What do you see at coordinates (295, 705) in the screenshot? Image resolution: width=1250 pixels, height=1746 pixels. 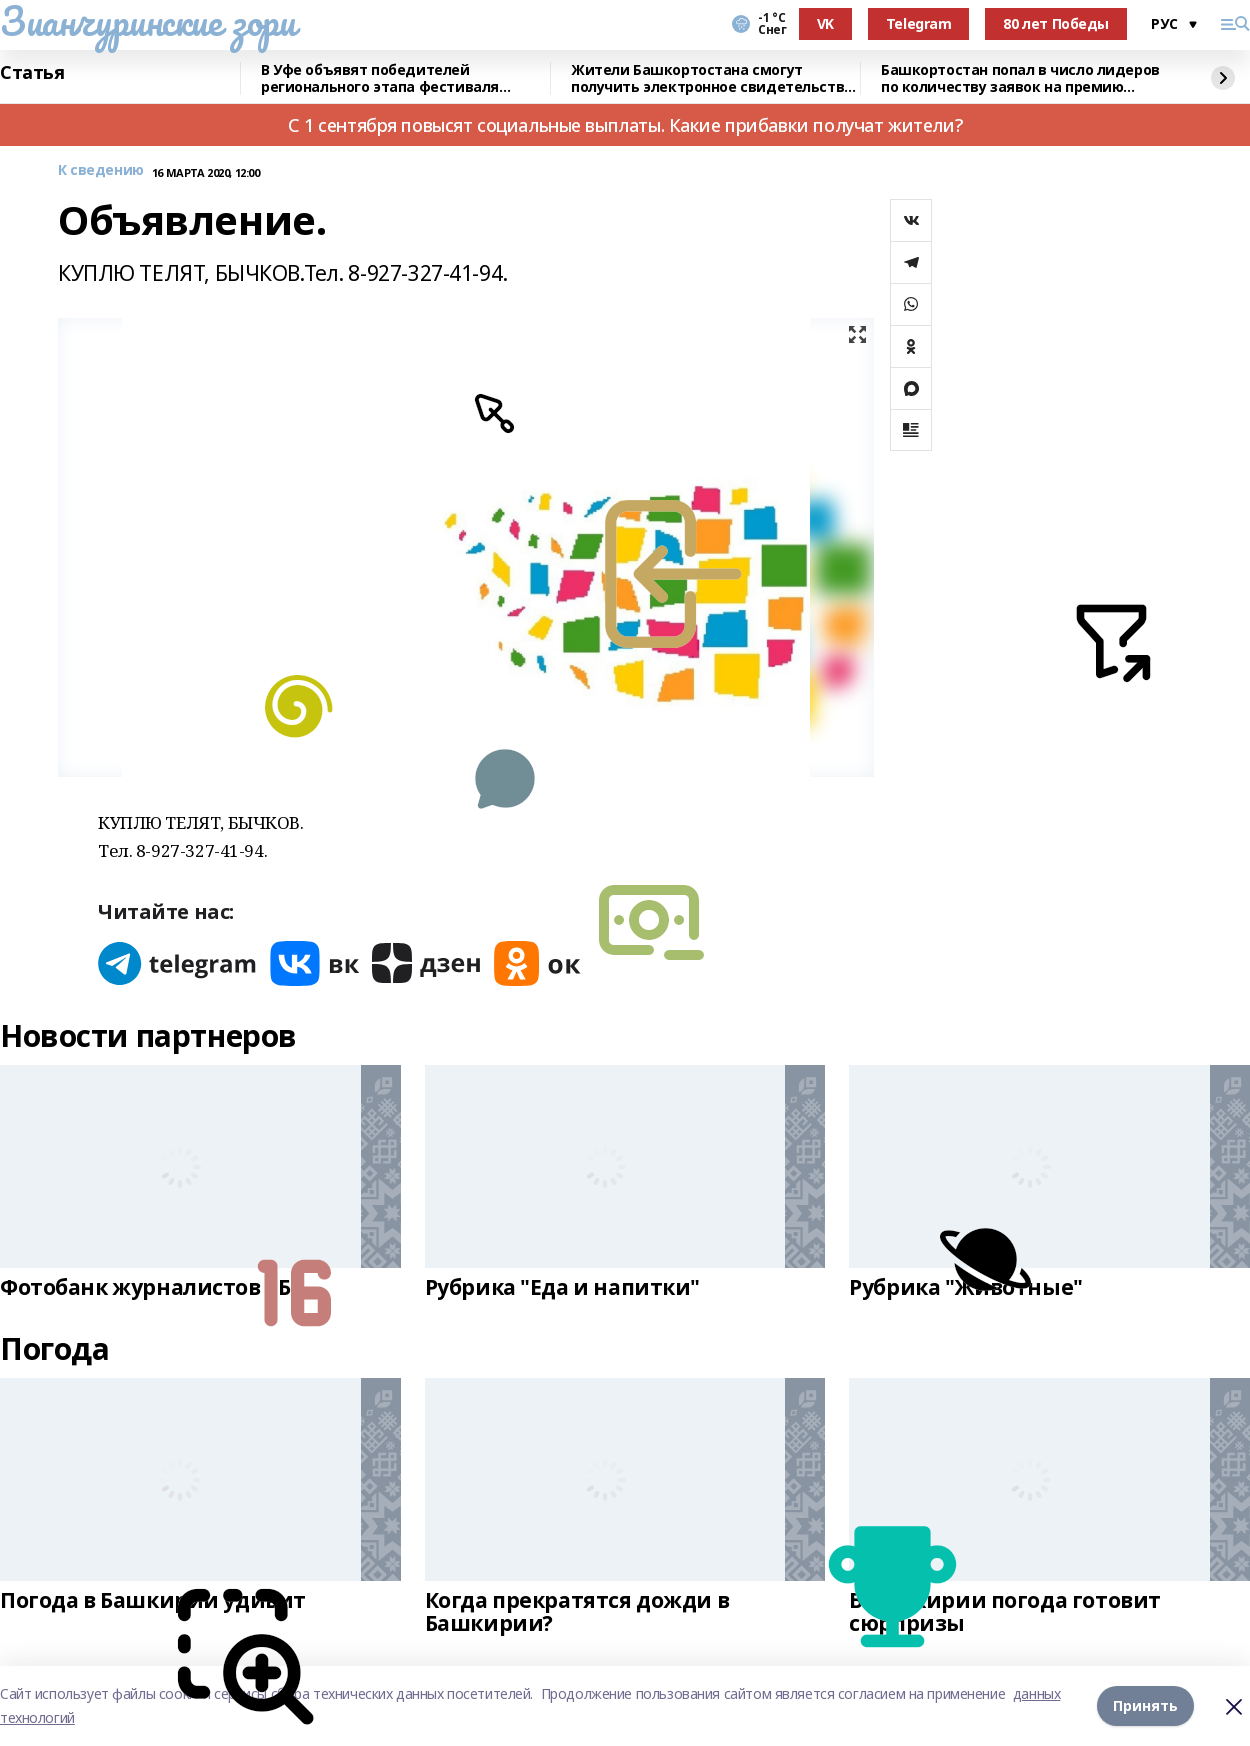 I see `indicates loading or processing content` at bounding box center [295, 705].